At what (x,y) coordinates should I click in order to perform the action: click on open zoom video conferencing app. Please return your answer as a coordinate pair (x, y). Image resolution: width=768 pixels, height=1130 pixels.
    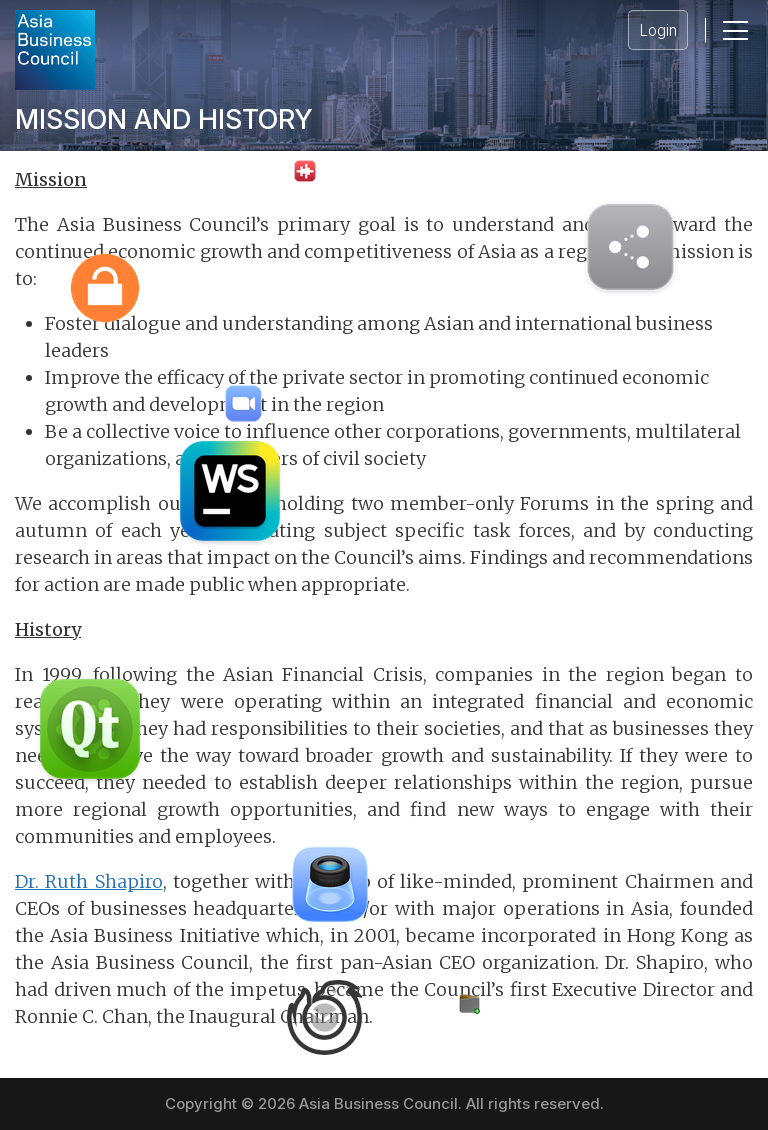
    Looking at the image, I should click on (243, 403).